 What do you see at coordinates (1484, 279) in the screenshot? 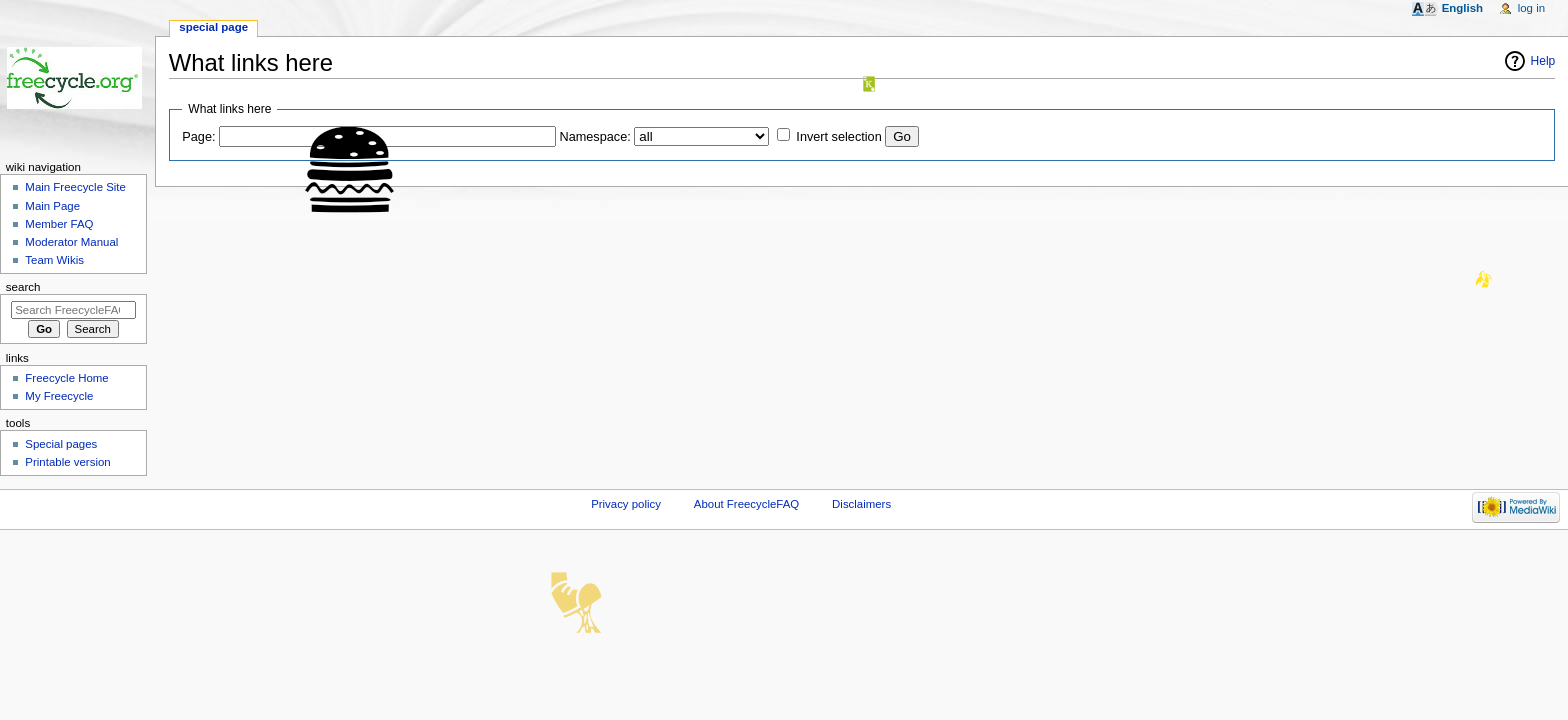
I see `select a ranger or mounted character class` at bounding box center [1484, 279].